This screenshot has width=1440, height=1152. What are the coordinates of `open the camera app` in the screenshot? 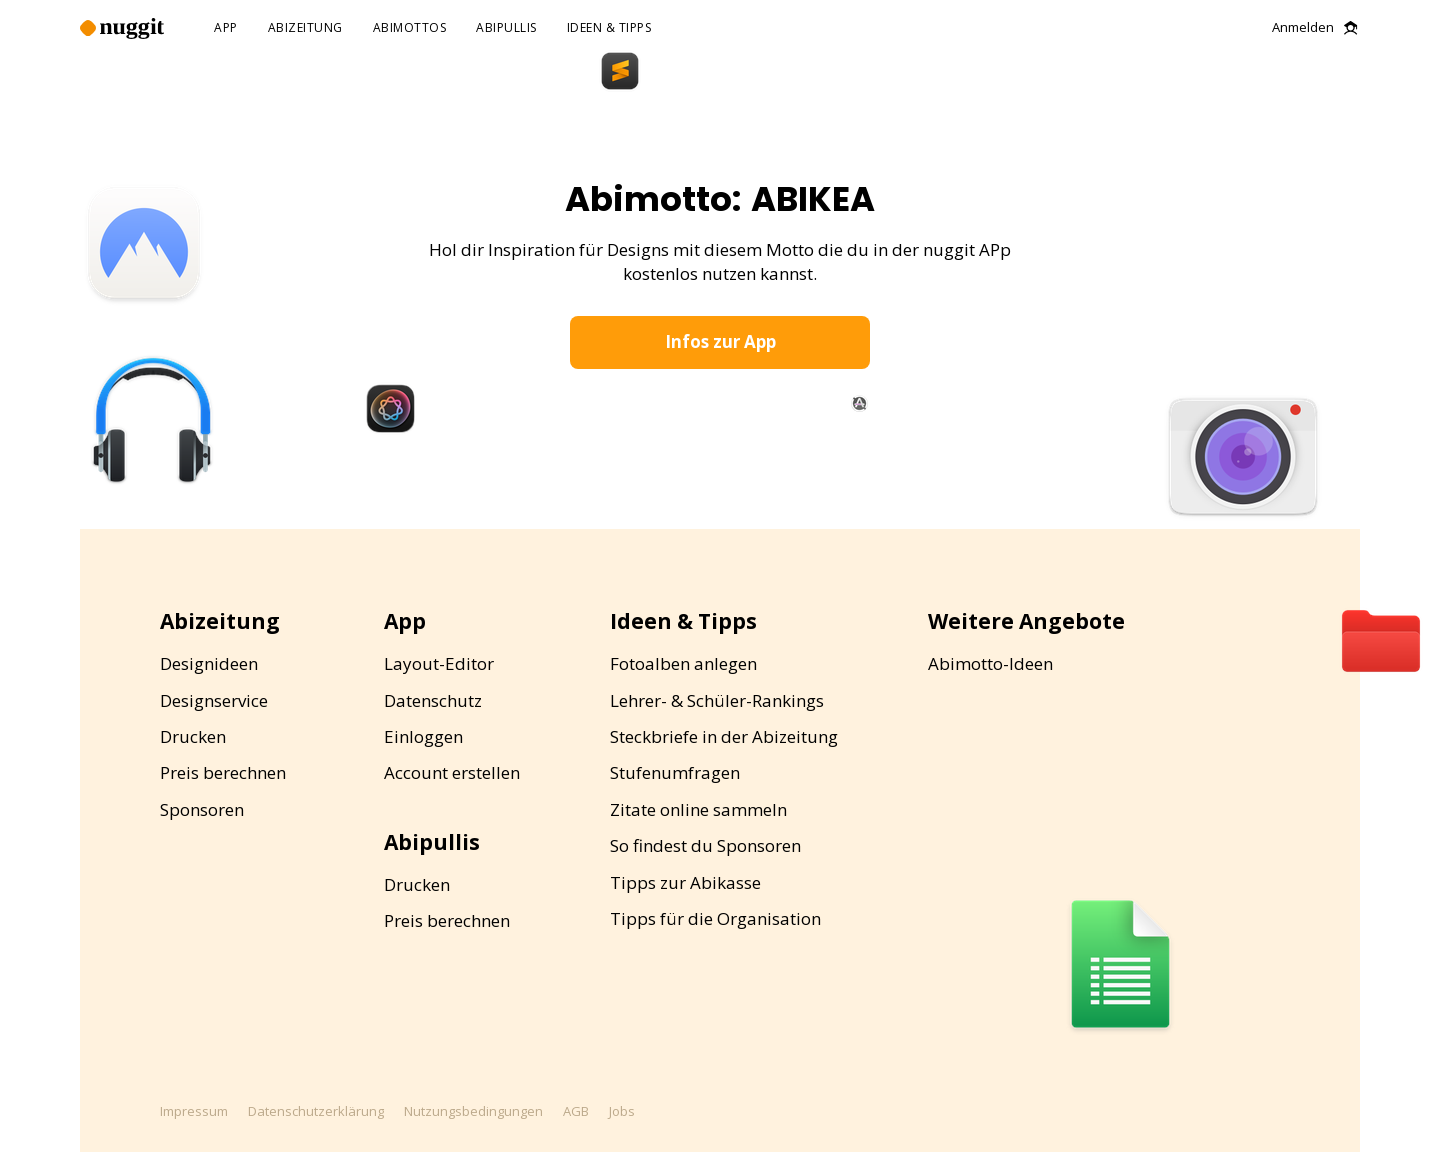 It's located at (1243, 457).